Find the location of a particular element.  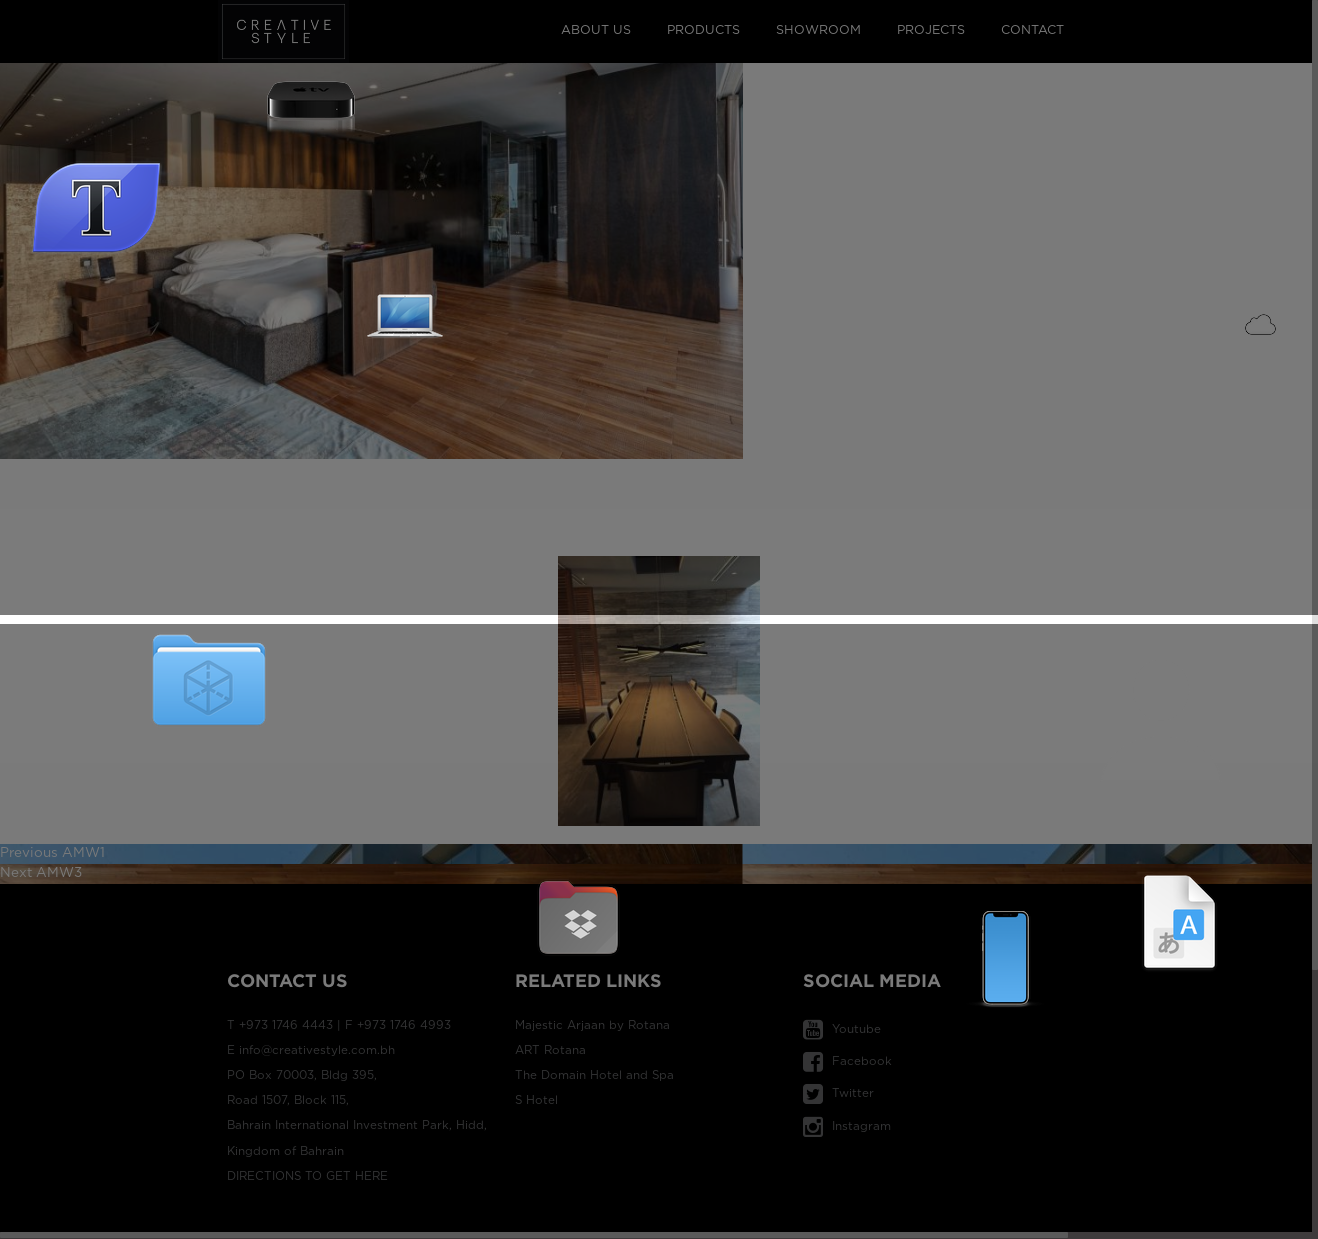

indicates this device is a macbook air is located at coordinates (405, 312).